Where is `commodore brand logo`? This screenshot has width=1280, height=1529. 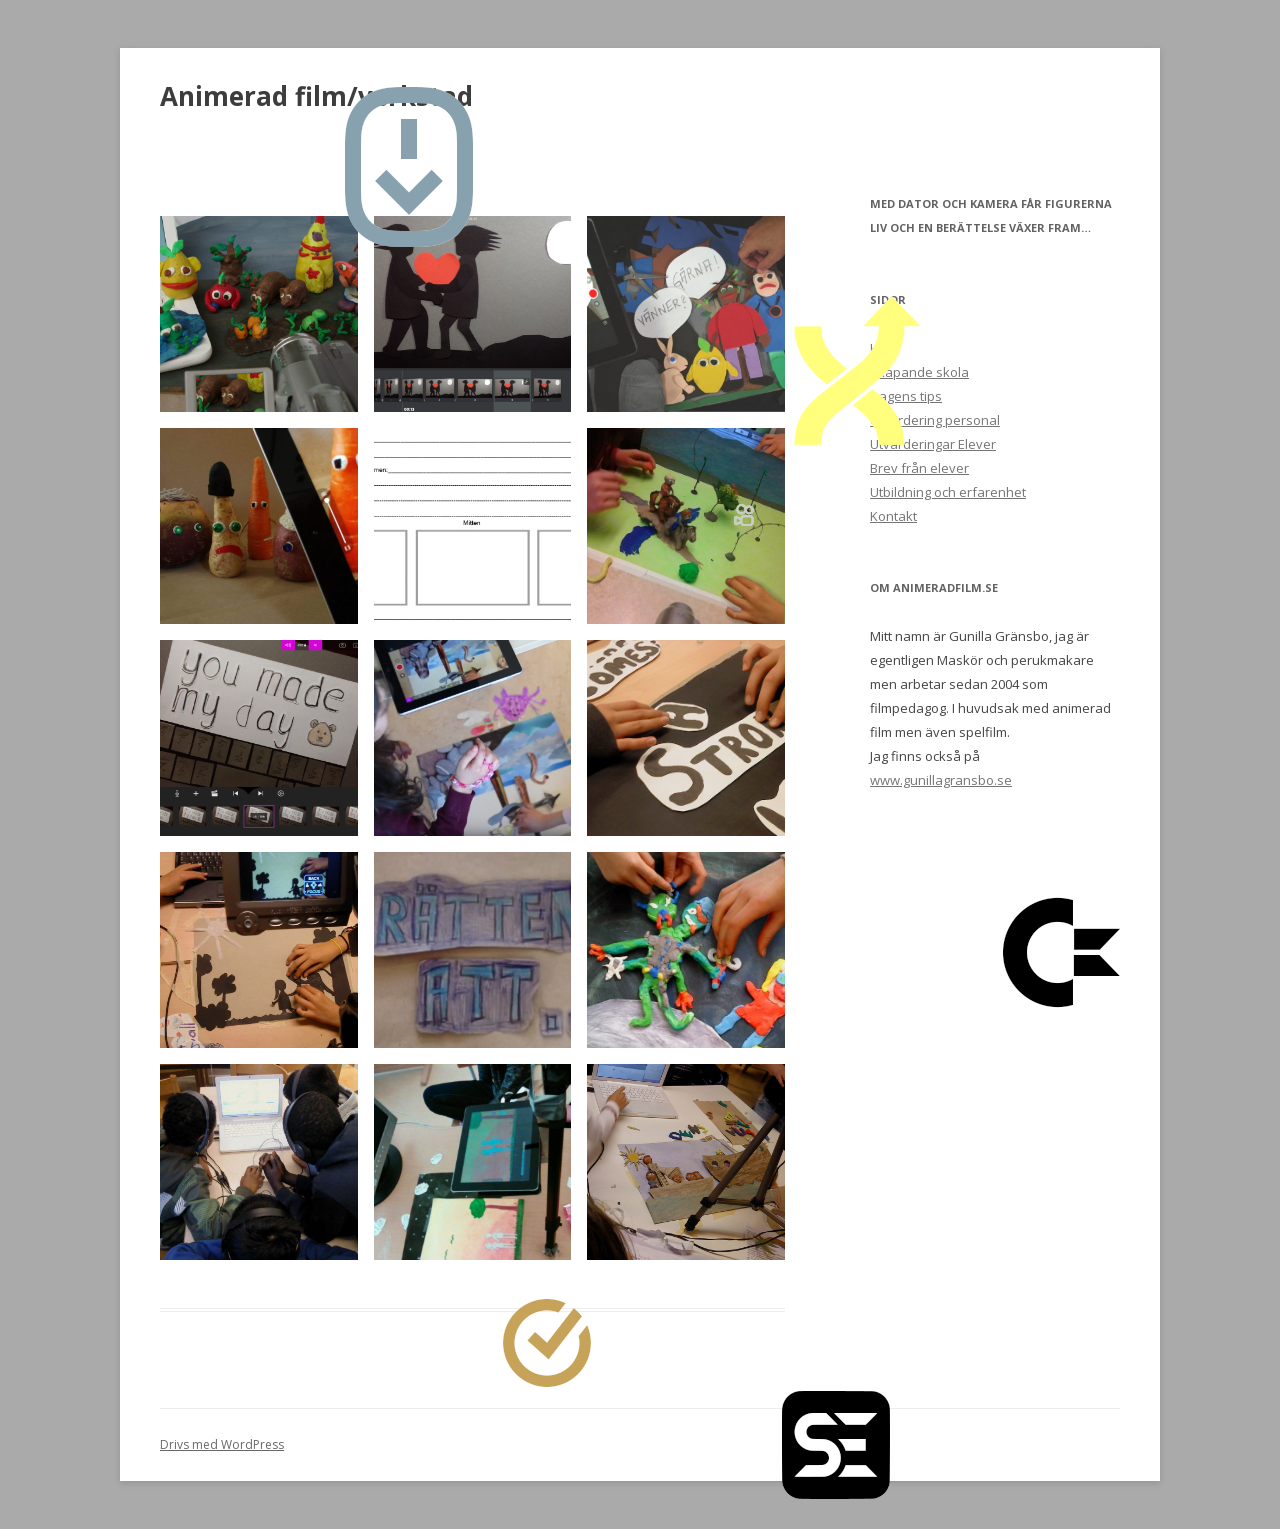
commodore brand logo is located at coordinates (1061, 952).